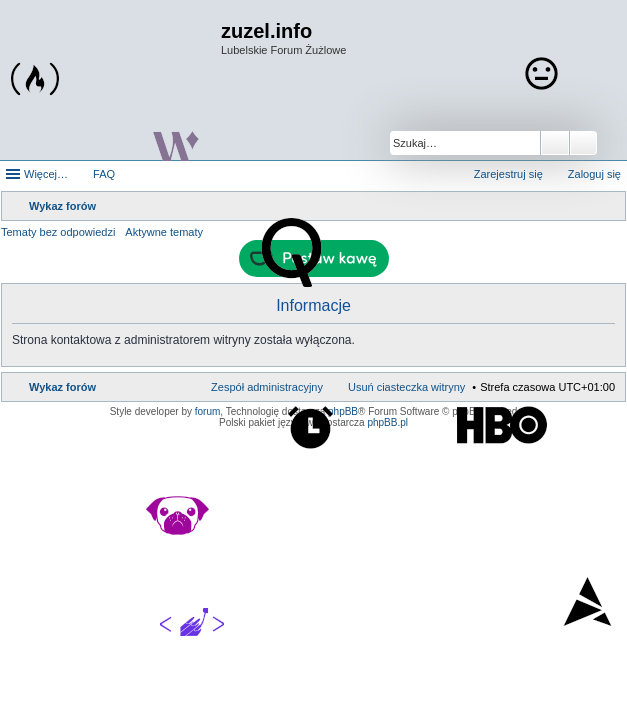  I want to click on rate your experience as neutral, so click(541, 73).